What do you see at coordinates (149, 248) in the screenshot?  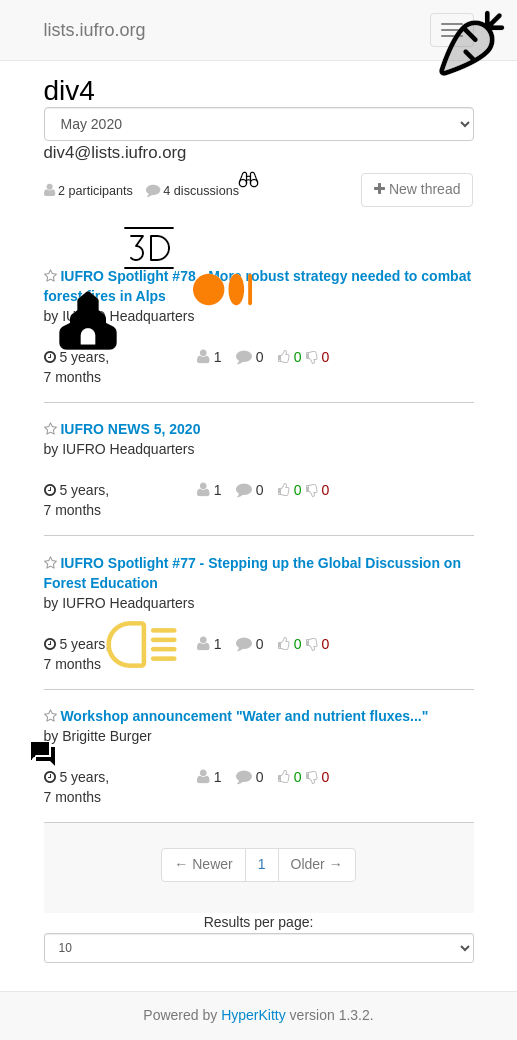 I see `toggle 3D view mode` at bounding box center [149, 248].